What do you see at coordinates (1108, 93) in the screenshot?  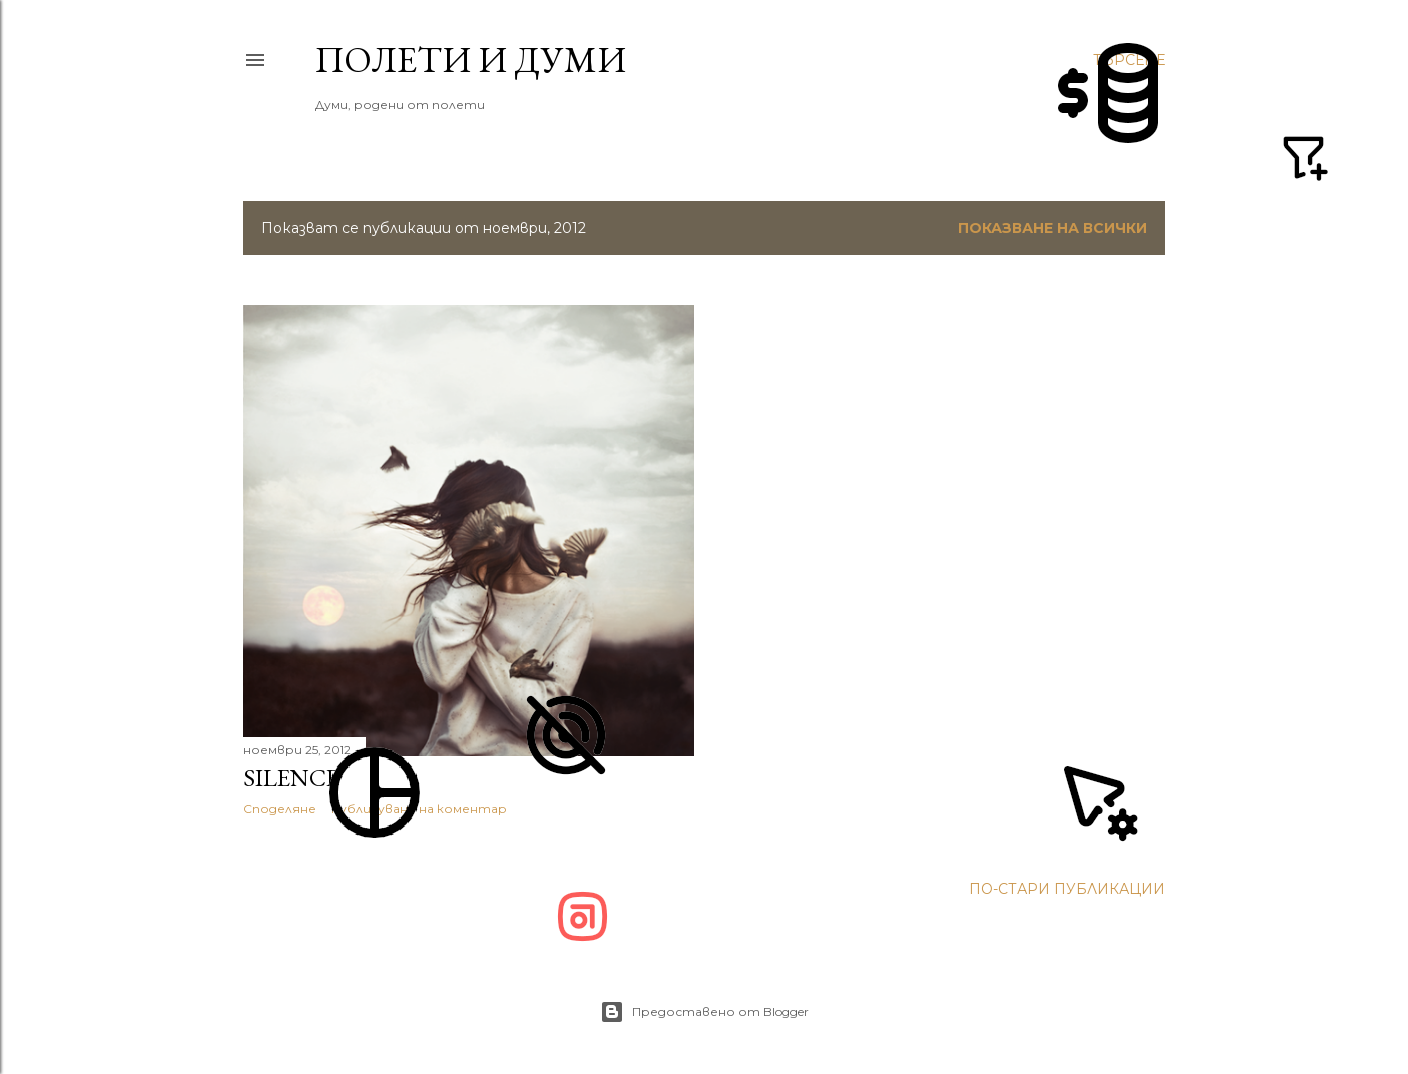 I see `view business plan or financial overview` at bounding box center [1108, 93].